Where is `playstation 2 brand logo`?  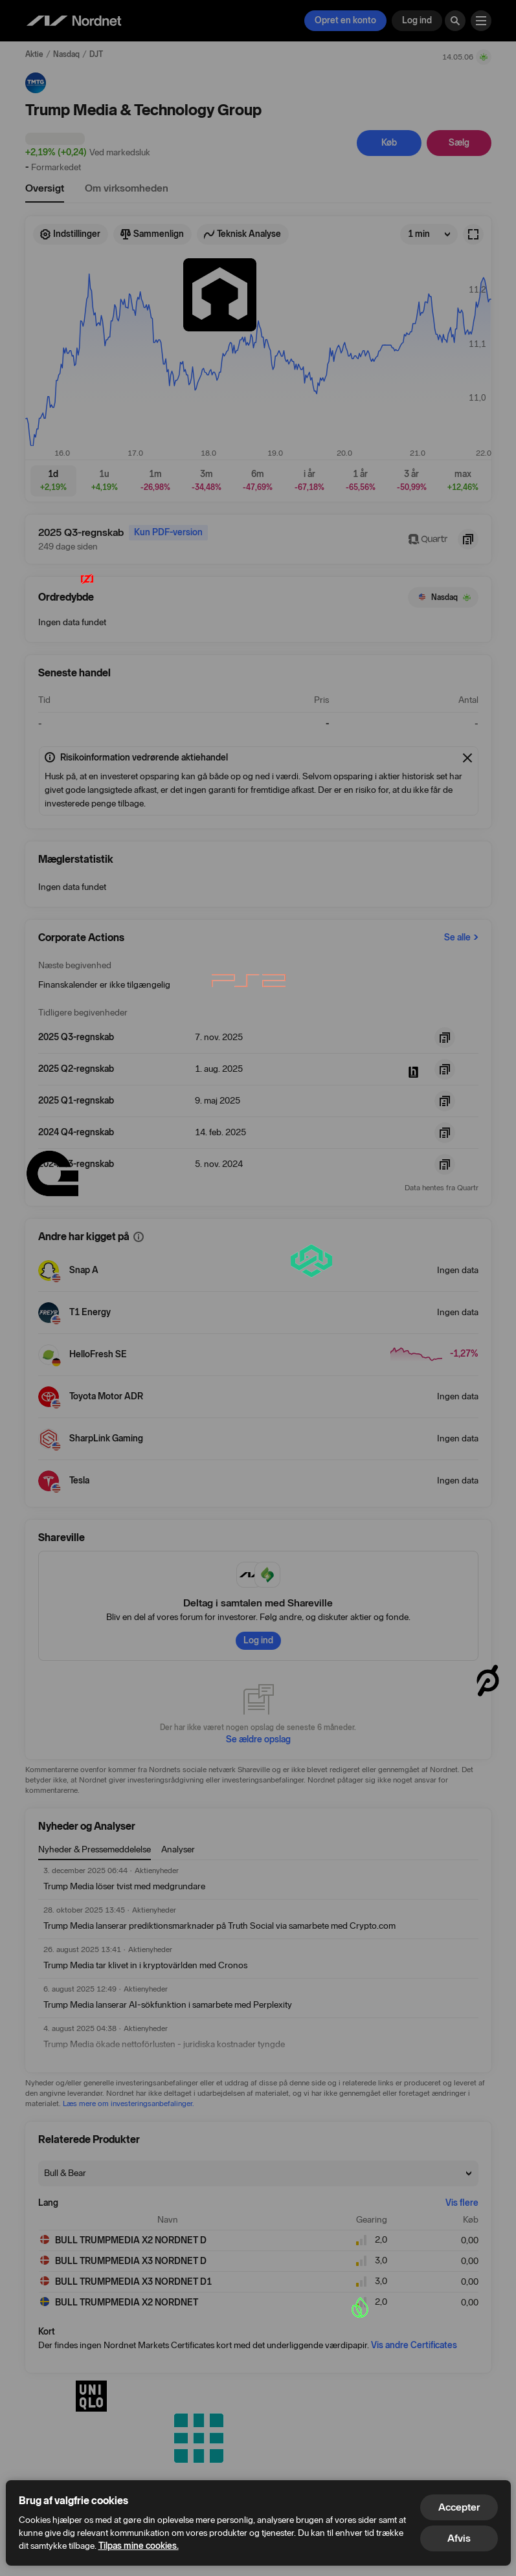 playstation 2 brand logo is located at coordinates (249, 981).